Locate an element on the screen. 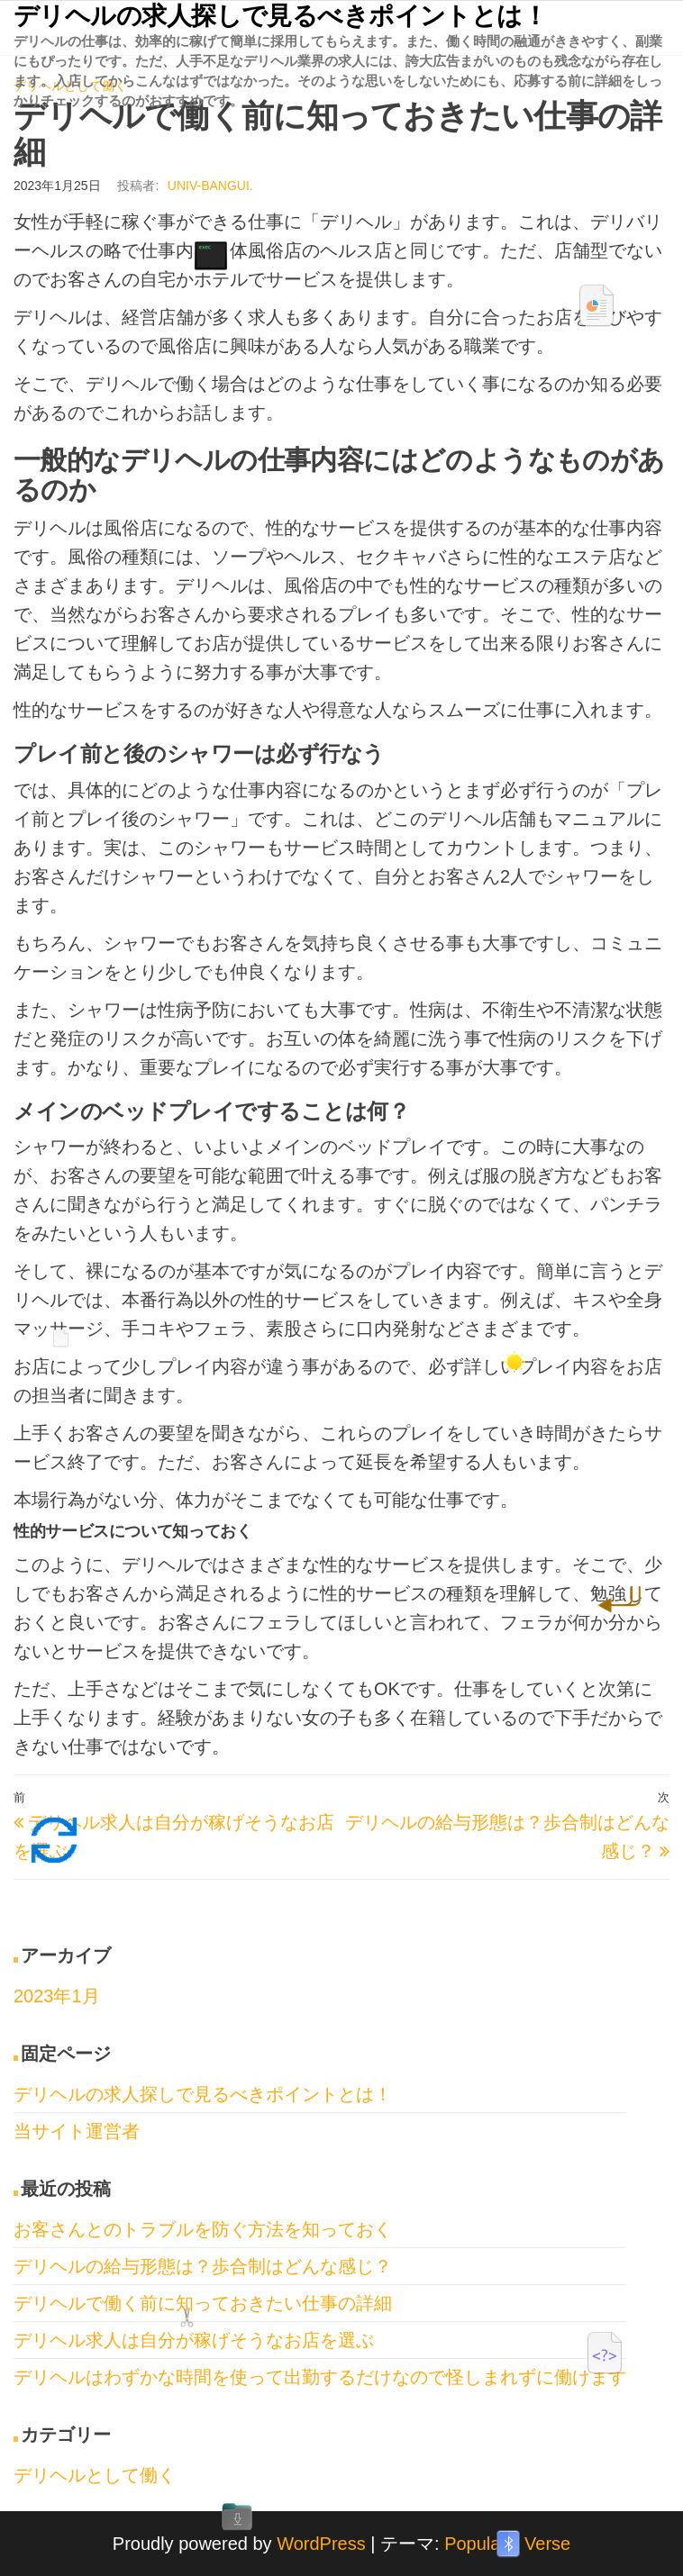 This screenshot has width=683, height=2576. cut selected content to clipboard is located at coordinates (187, 2317).